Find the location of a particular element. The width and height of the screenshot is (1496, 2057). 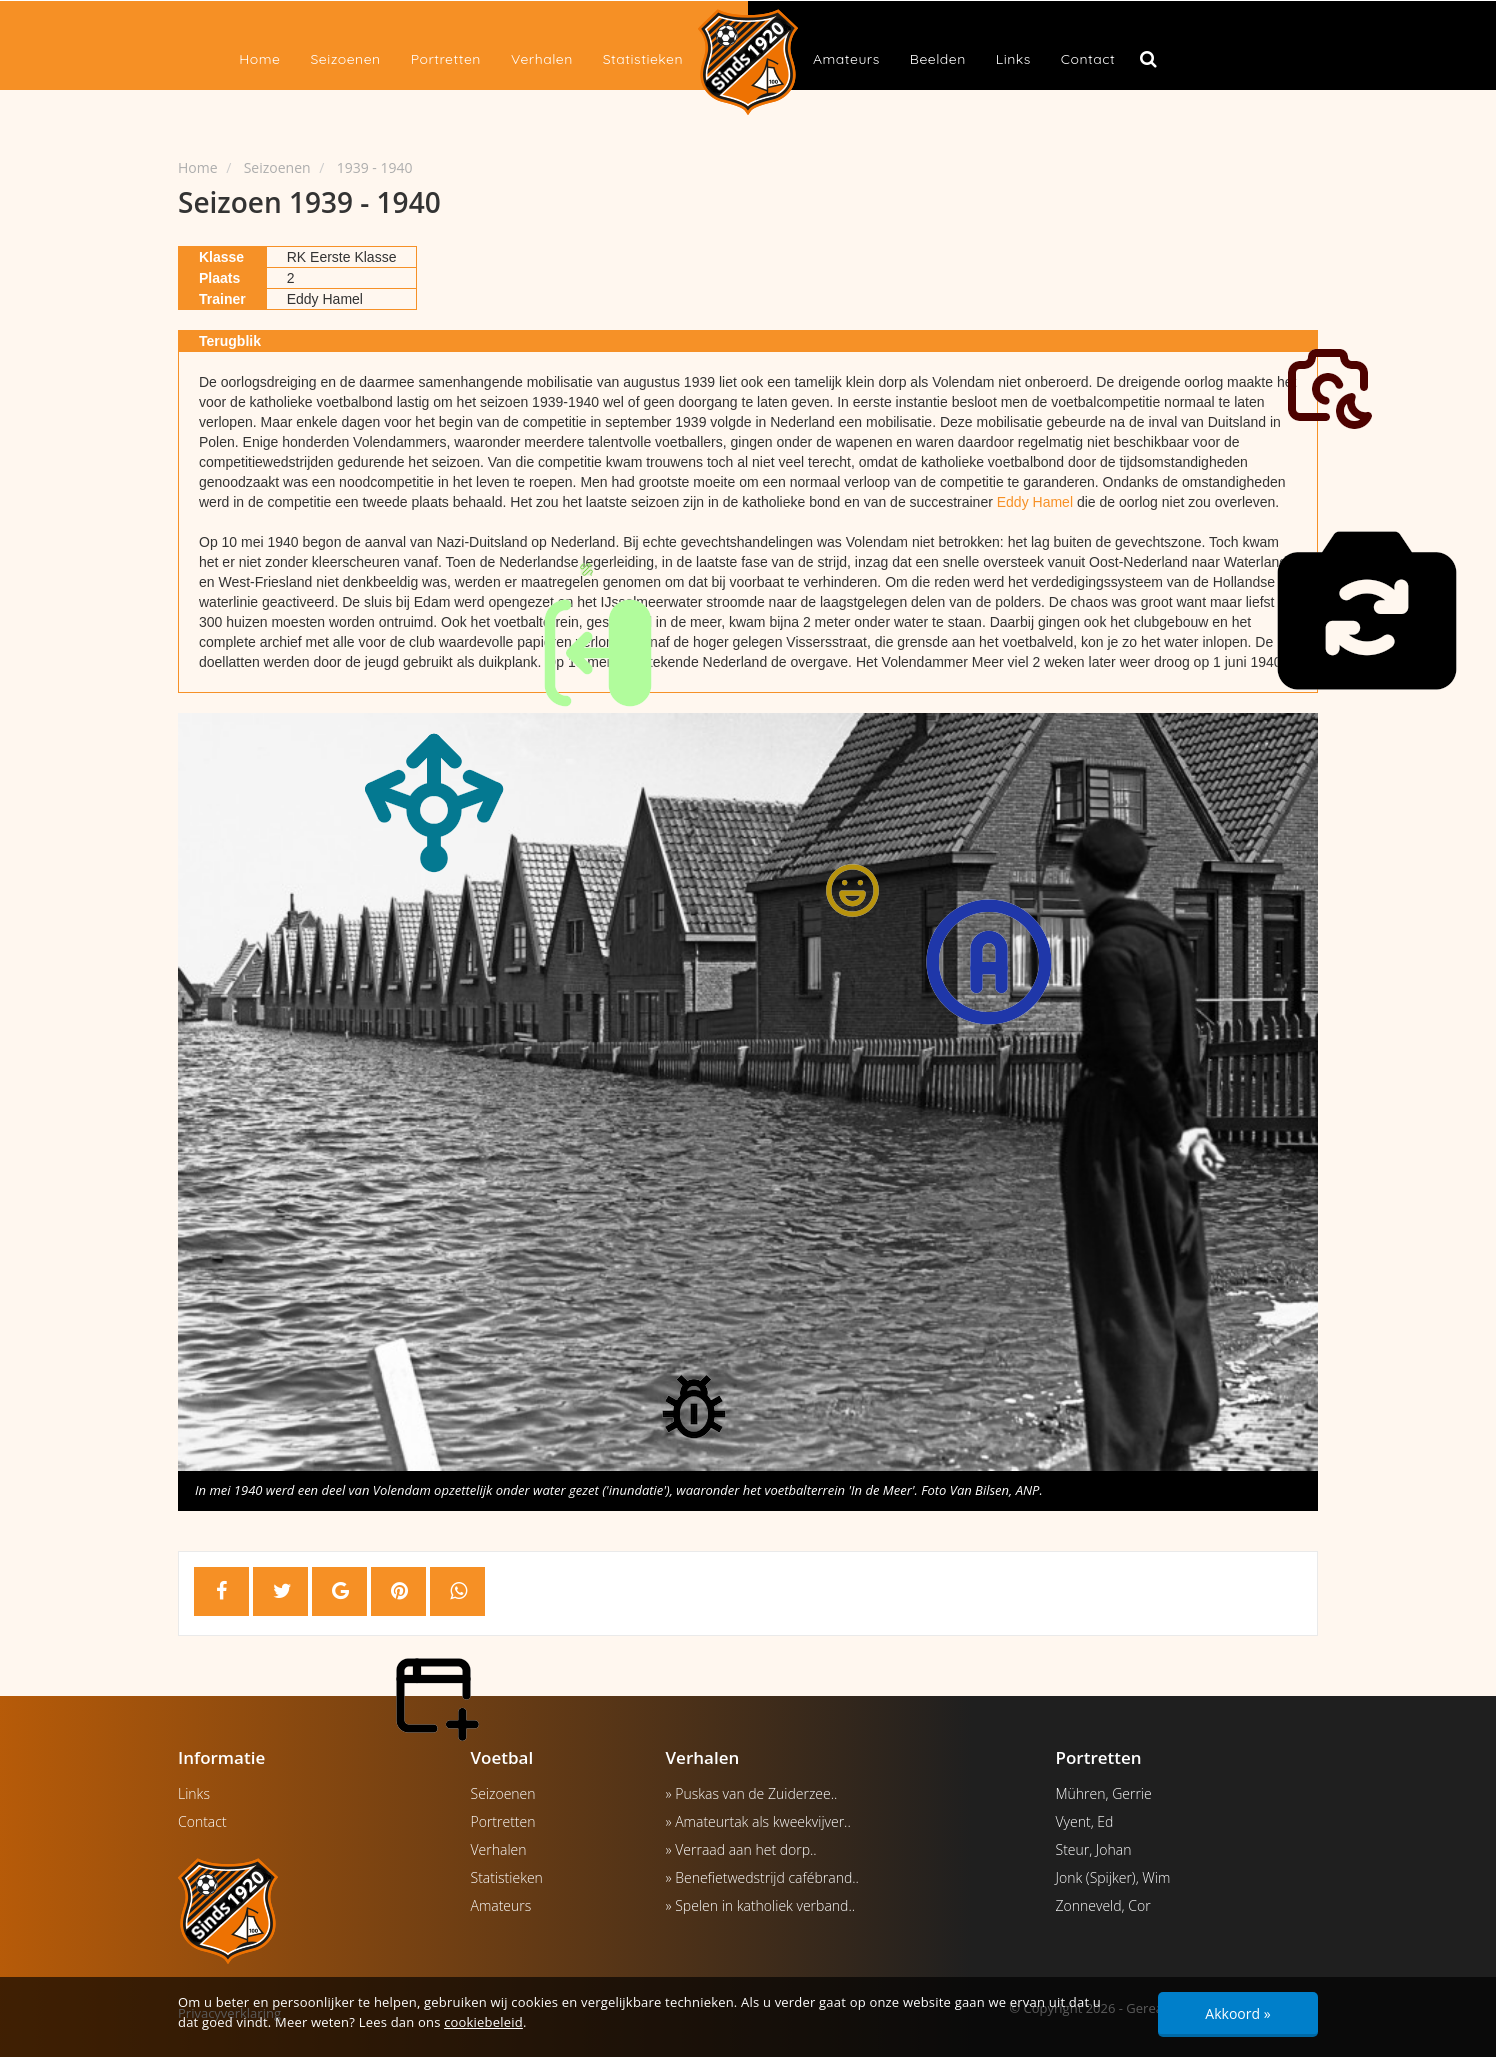

access freehand drawing or annotation tools is located at coordinates (586, 569).